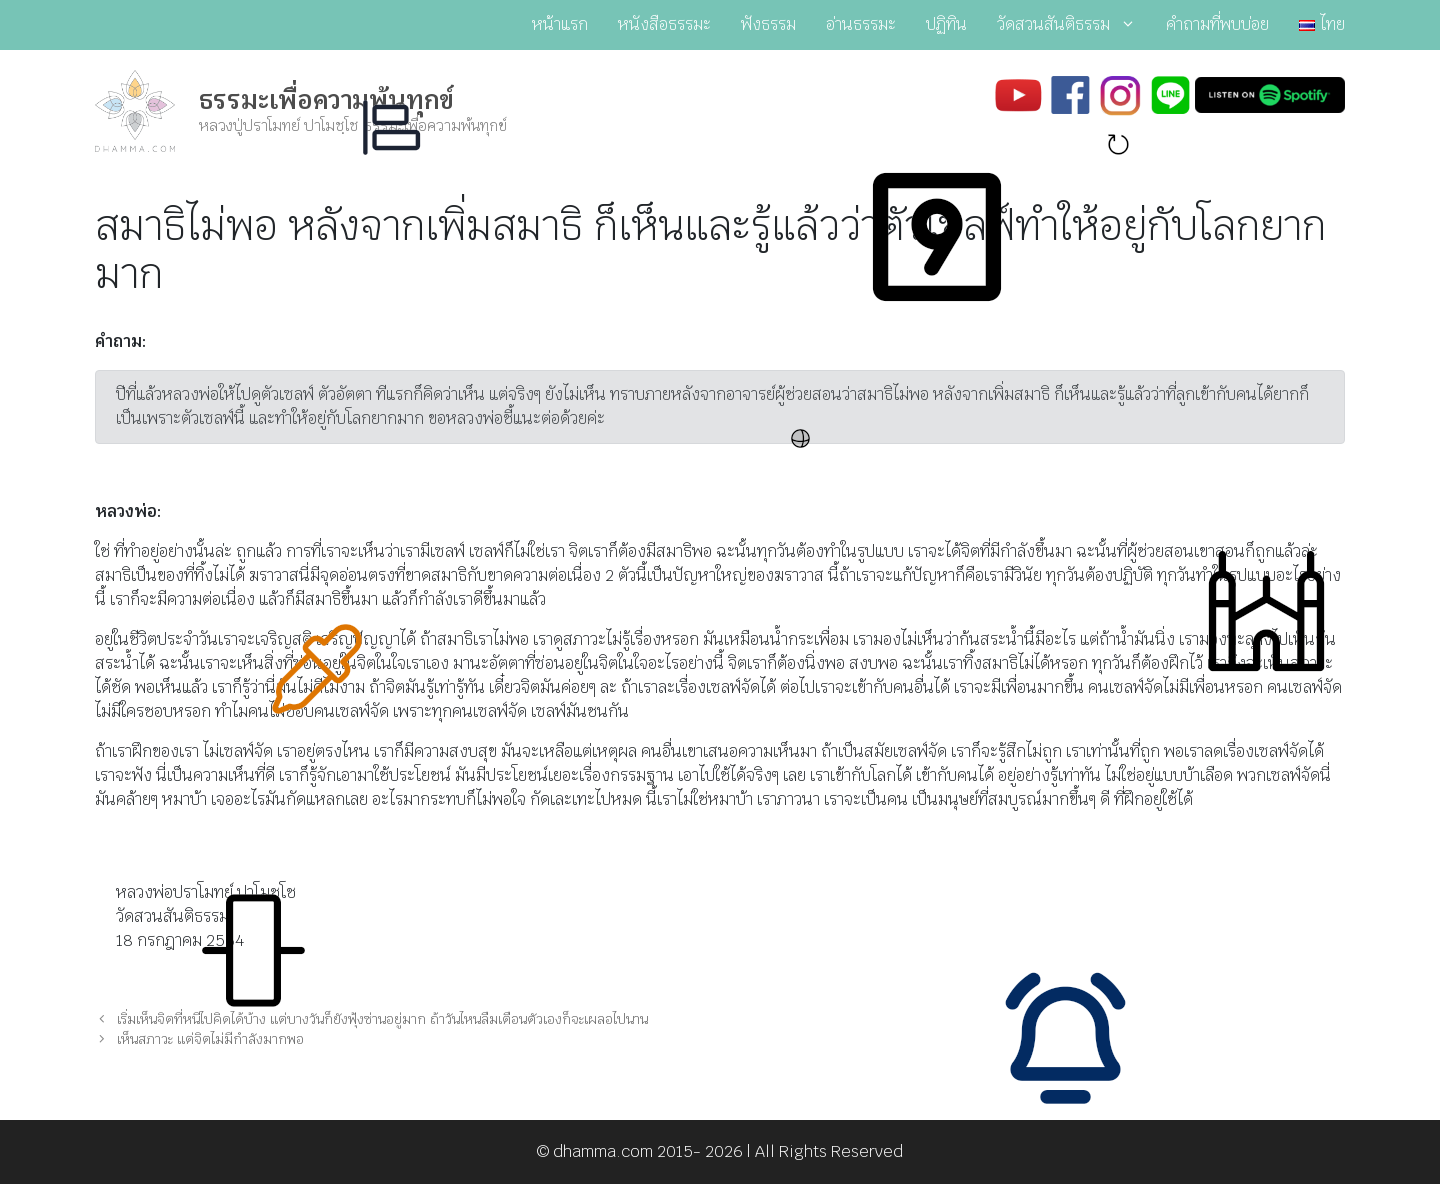  Describe the element at coordinates (800, 438) in the screenshot. I see `access global or worldwide settings` at that location.